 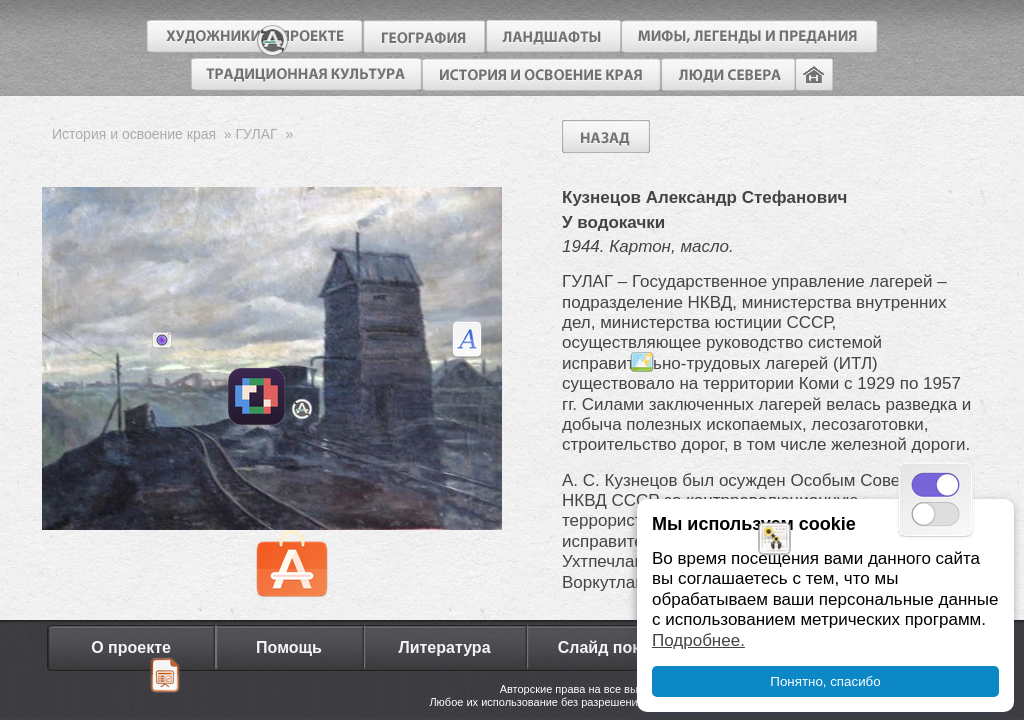 I want to click on open gnome photos app, so click(x=642, y=362).